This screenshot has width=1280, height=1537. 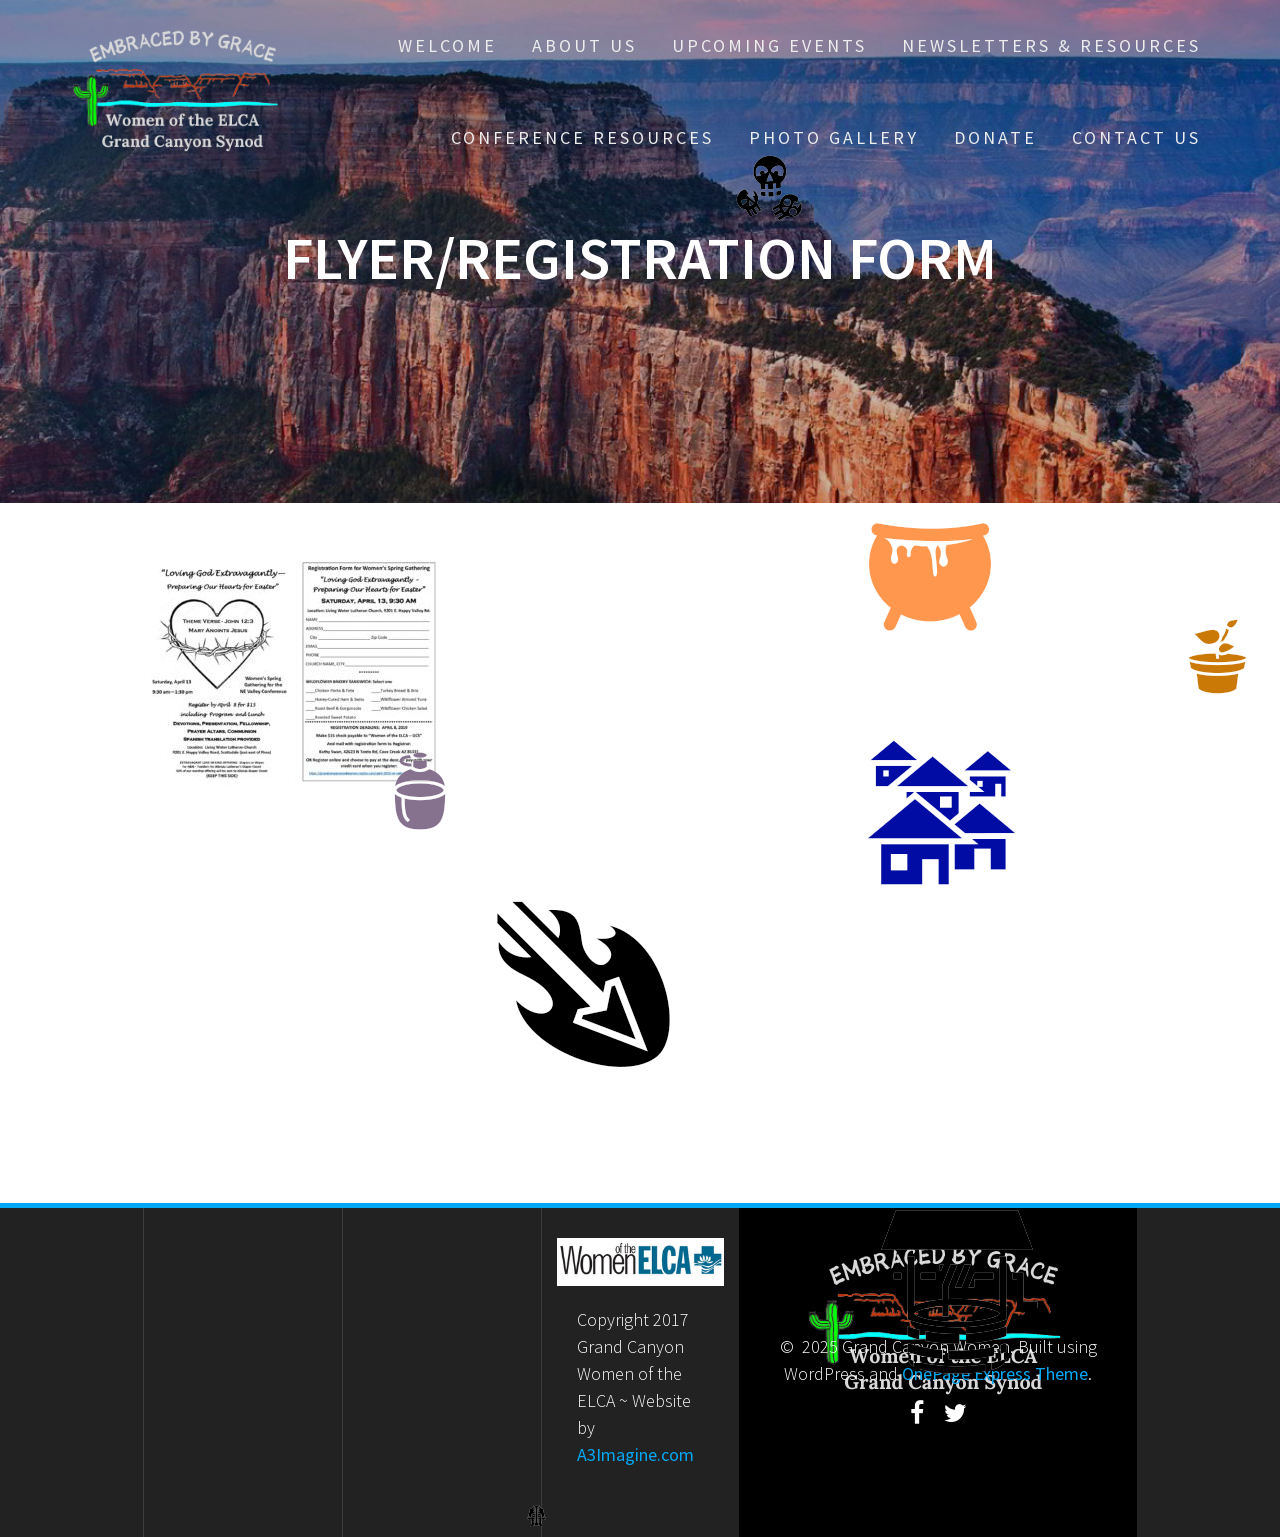 I want to click on access potion crafting or brewing menu, so click(x=930, y=577).